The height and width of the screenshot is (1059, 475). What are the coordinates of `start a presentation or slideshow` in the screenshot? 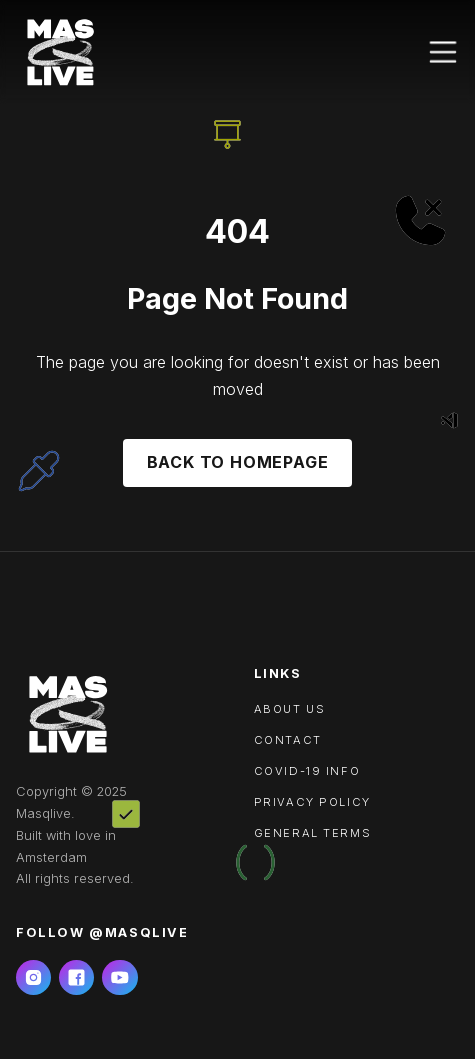 It's located at (227, 132).